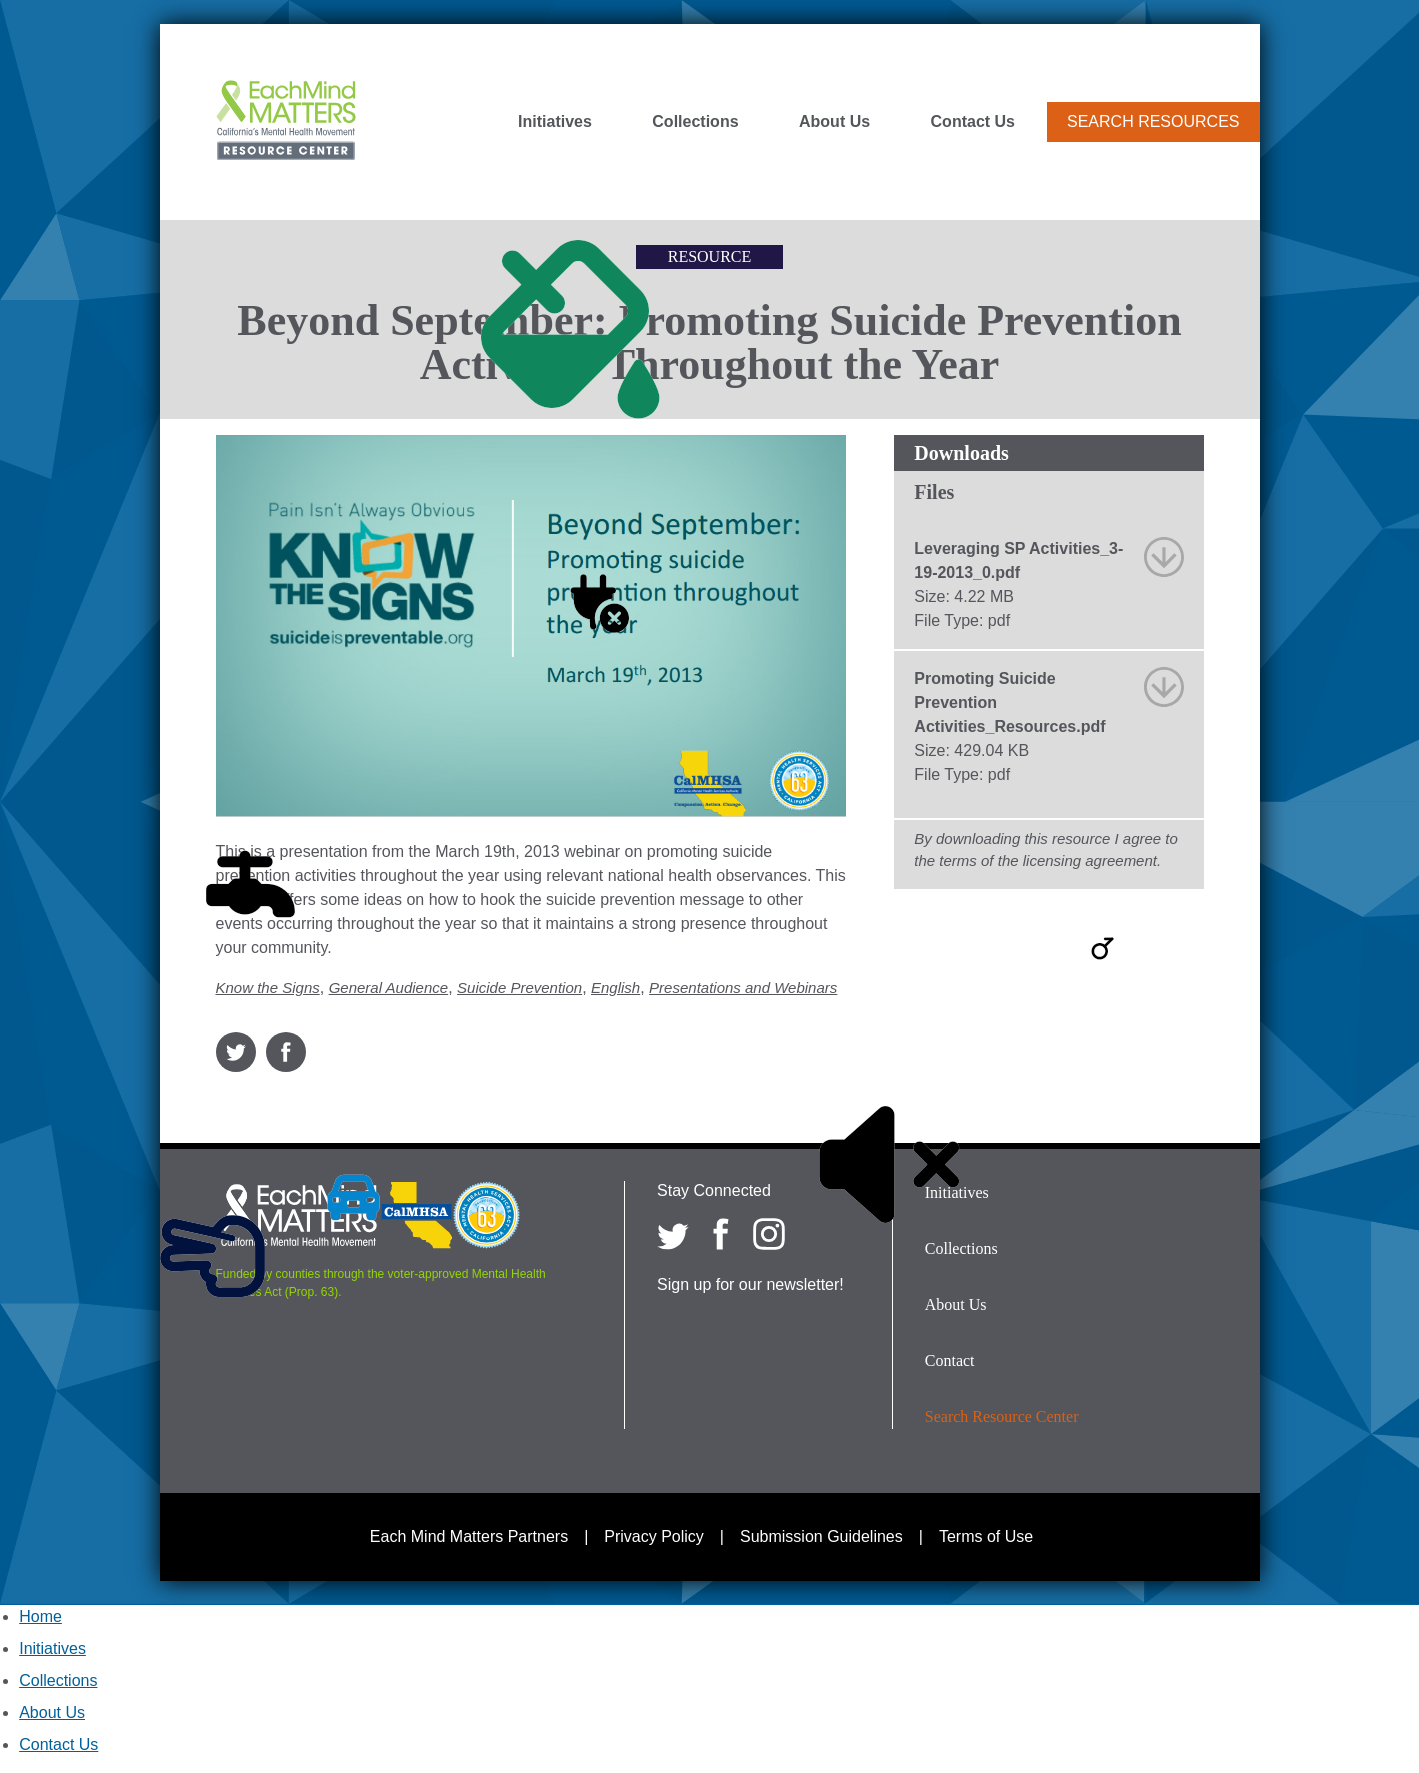 Image resolution: width=1419 pixels, height=1773 pixels. I want to click on scissors gesture for rock-paper-scissors game, so click(212, 1254).